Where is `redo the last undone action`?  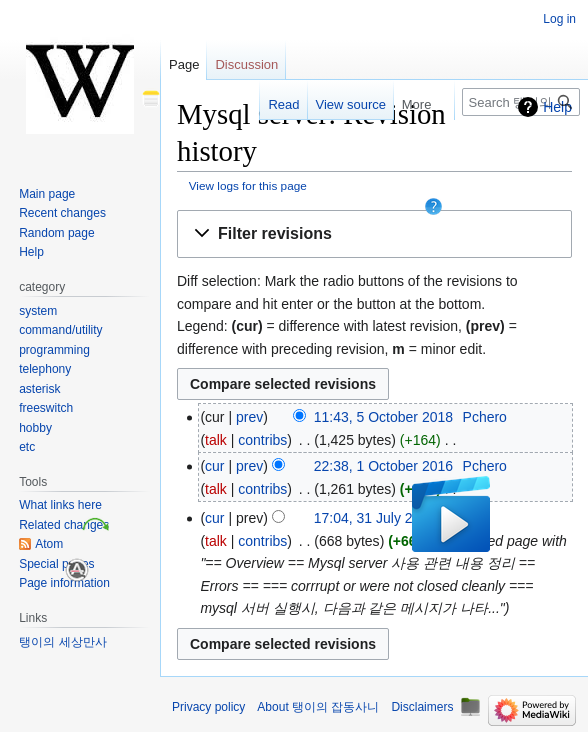 redo the last undone action is located at coordinates (95, 524).